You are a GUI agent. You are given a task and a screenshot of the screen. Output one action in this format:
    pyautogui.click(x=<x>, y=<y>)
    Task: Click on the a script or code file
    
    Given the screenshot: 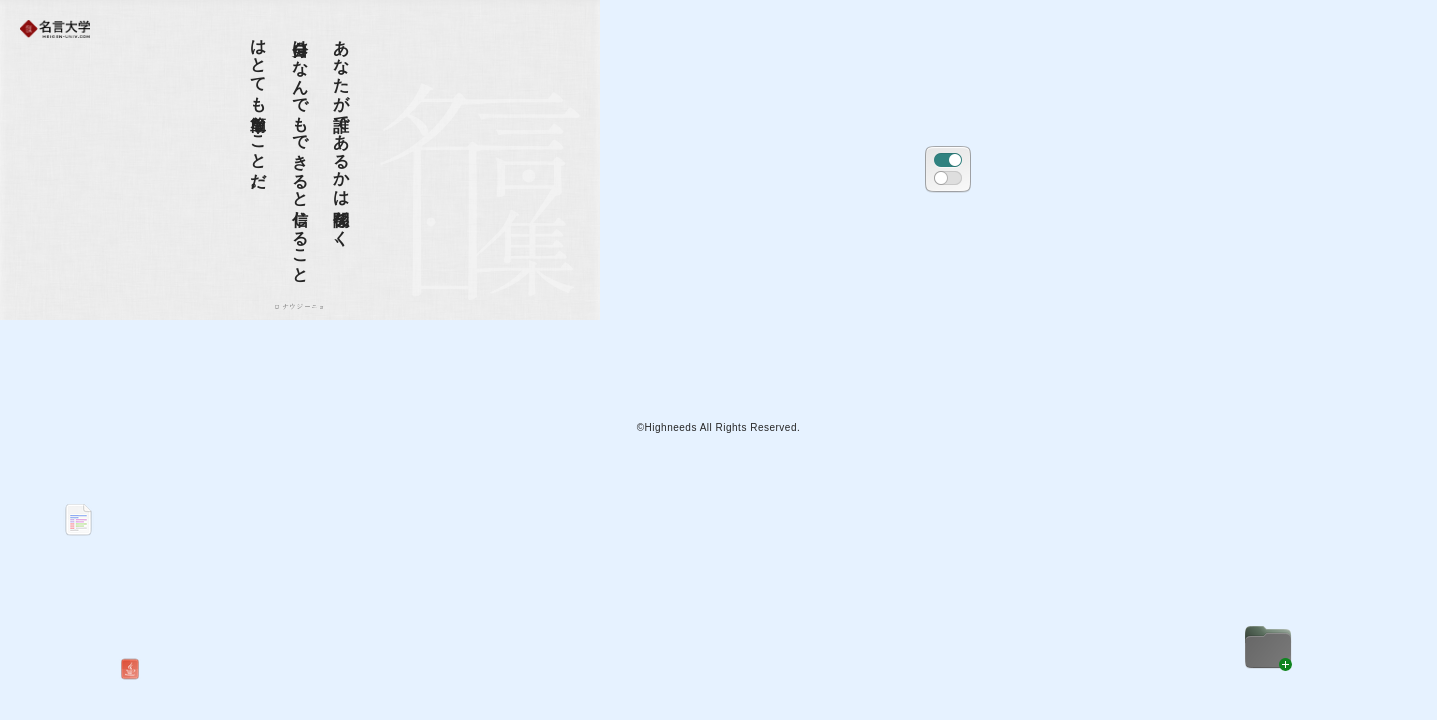 What is the action you would take?
    pyautogui.click(x=78, y=519)
    